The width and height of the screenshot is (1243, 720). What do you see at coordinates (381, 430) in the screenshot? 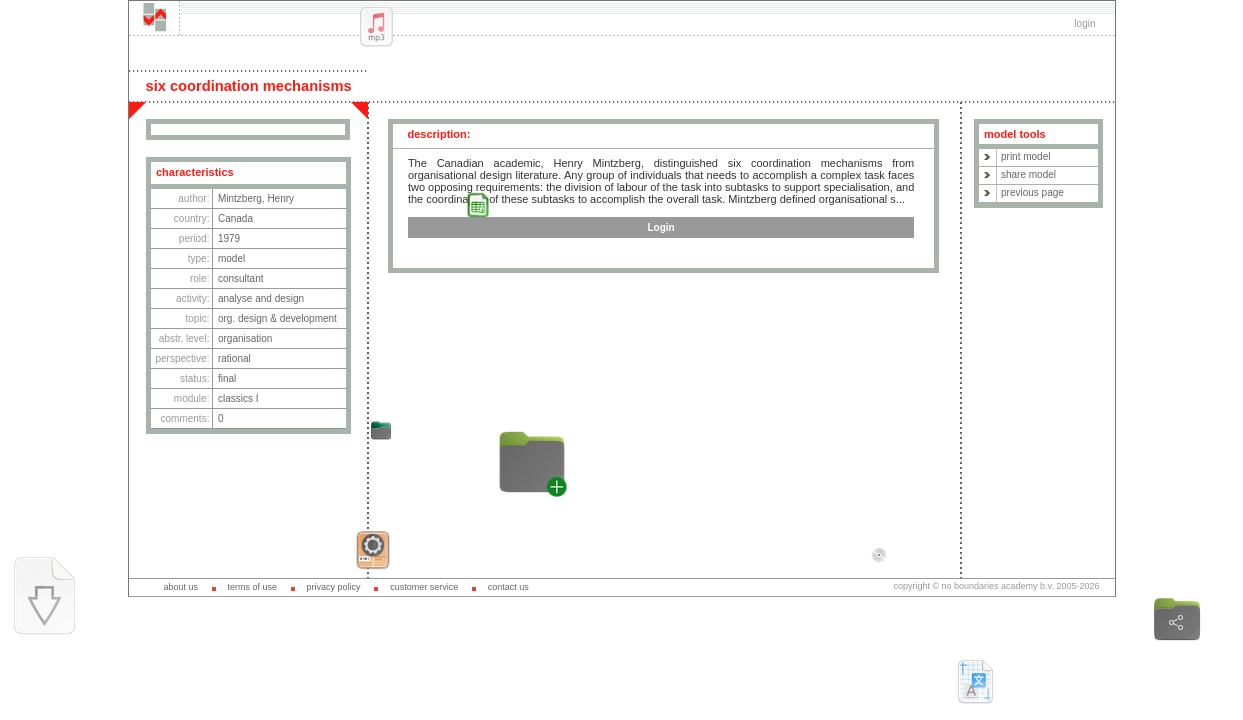
I see `drop files here to move them into this folder` at bounding box center [381, 430].